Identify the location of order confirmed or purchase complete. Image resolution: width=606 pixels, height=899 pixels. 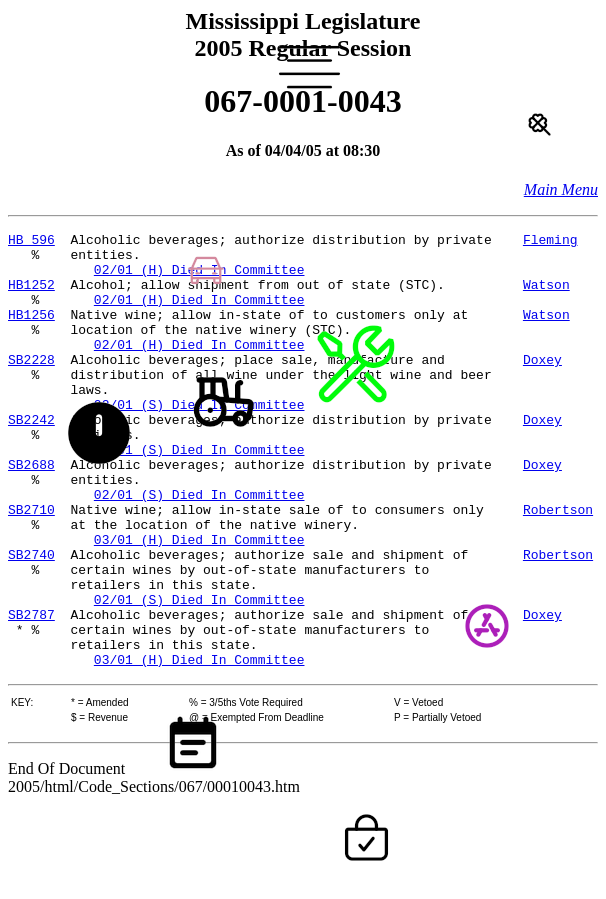
(366, 837).